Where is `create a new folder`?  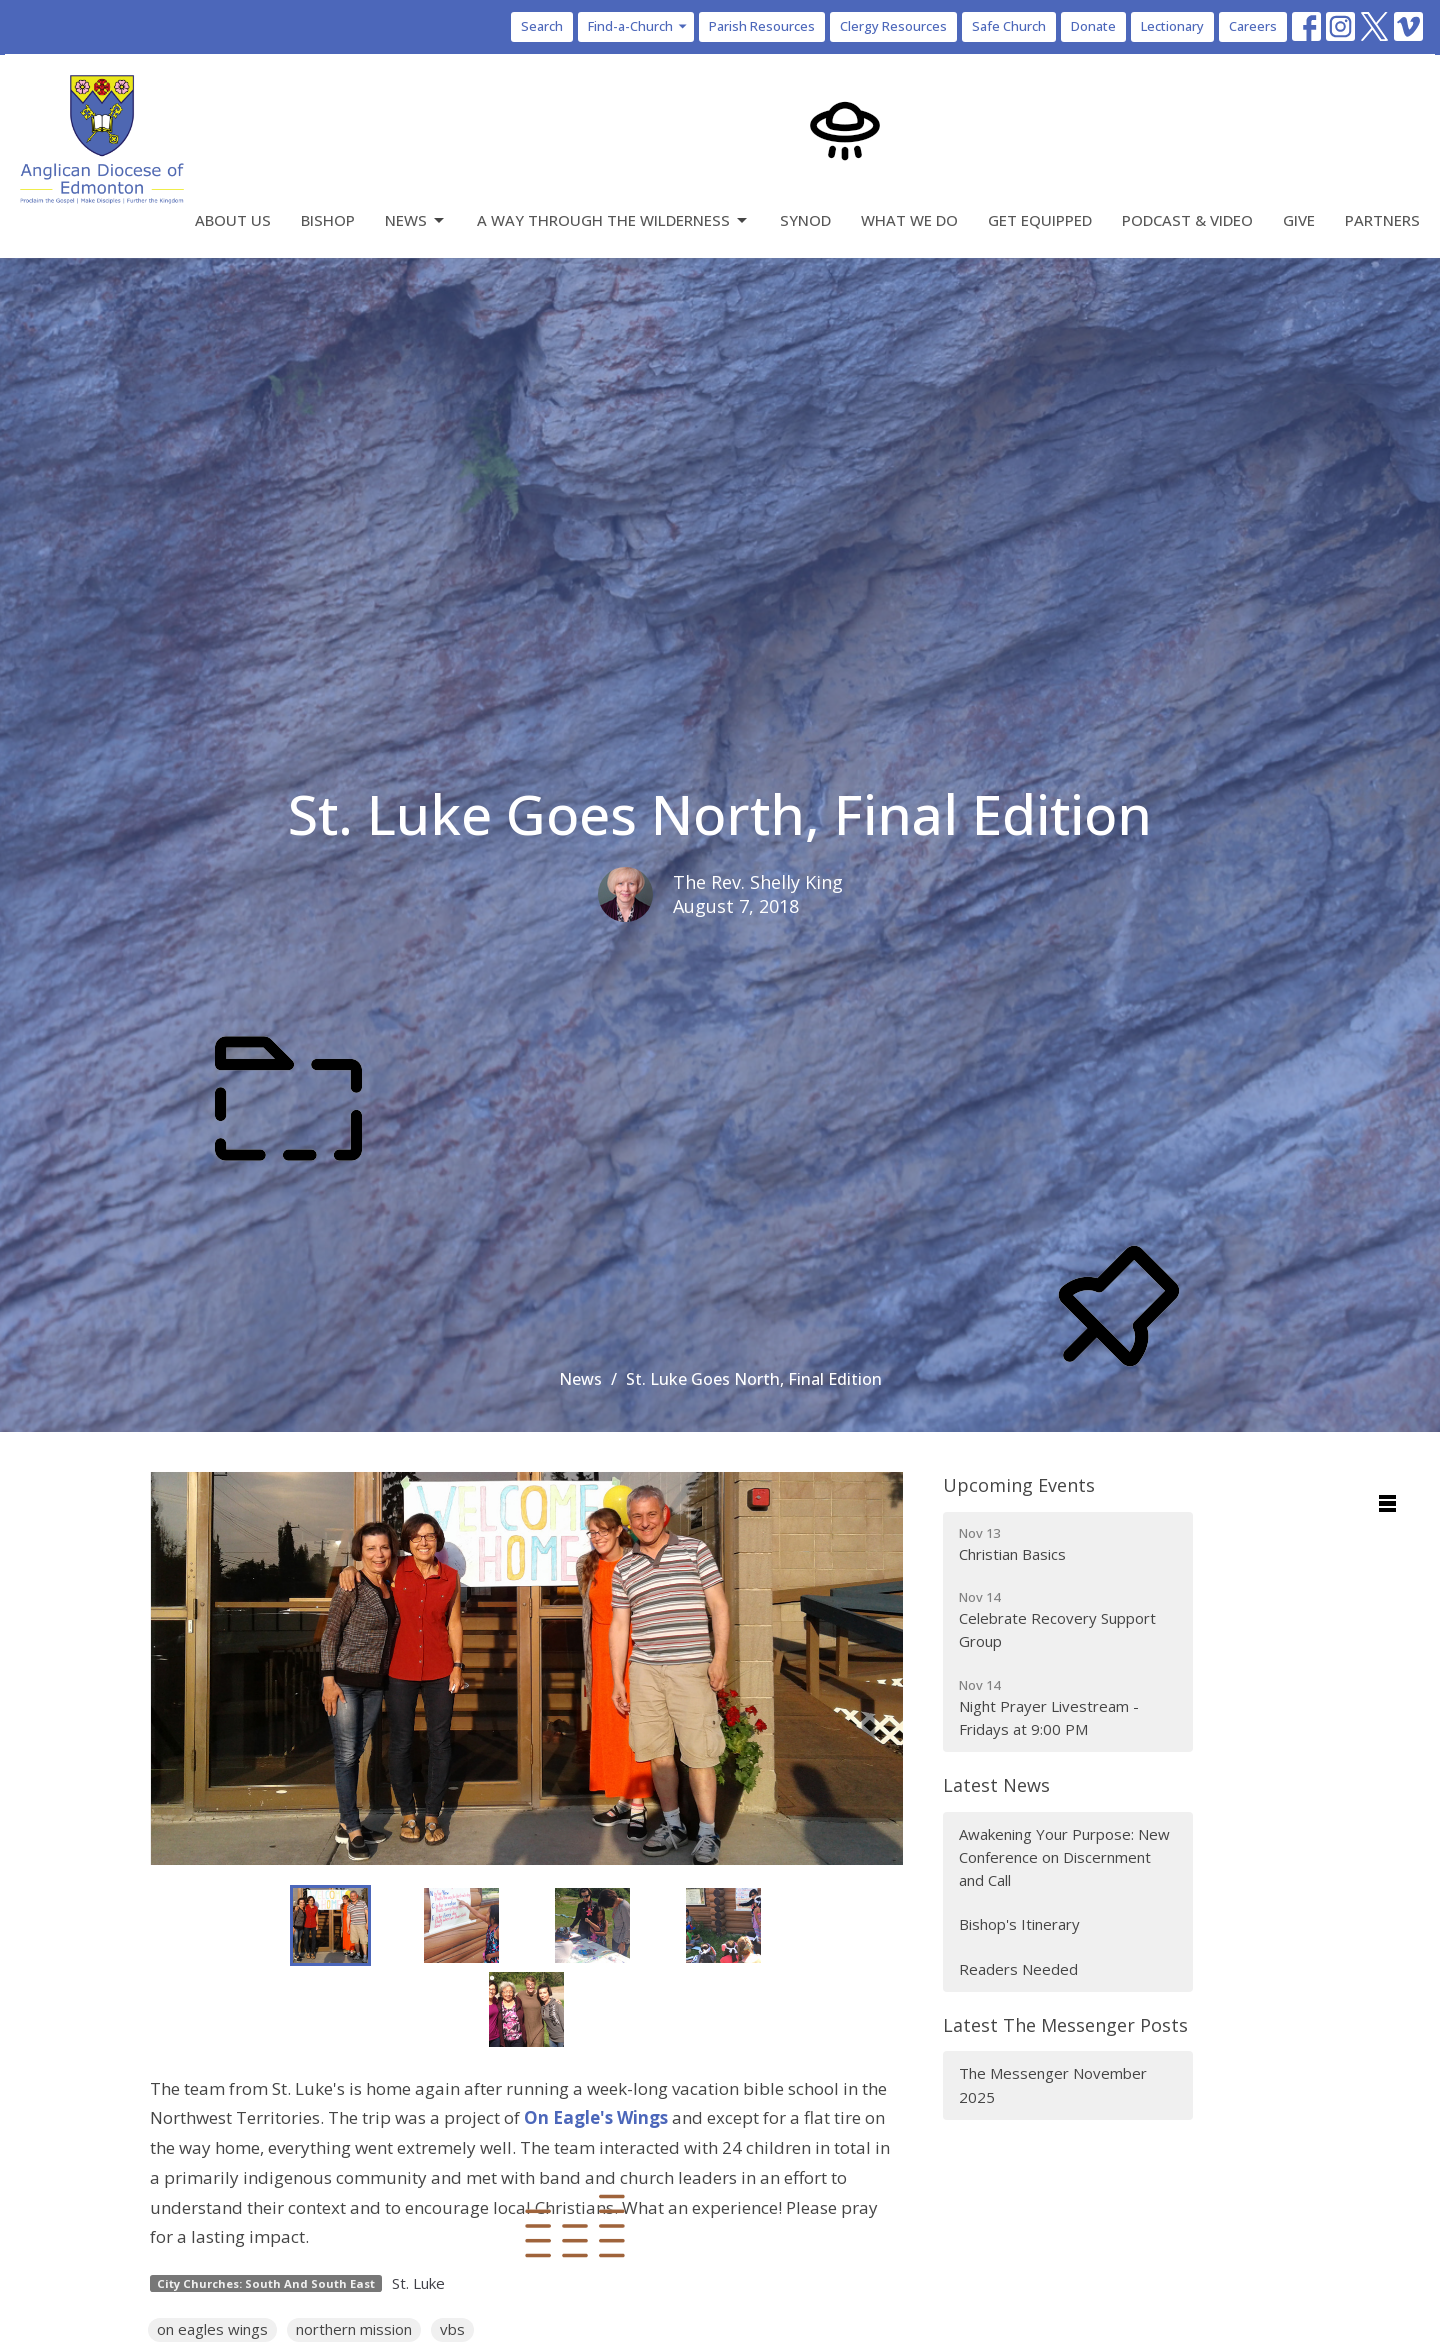
create a new folder is located at coordinates (288, 1098).